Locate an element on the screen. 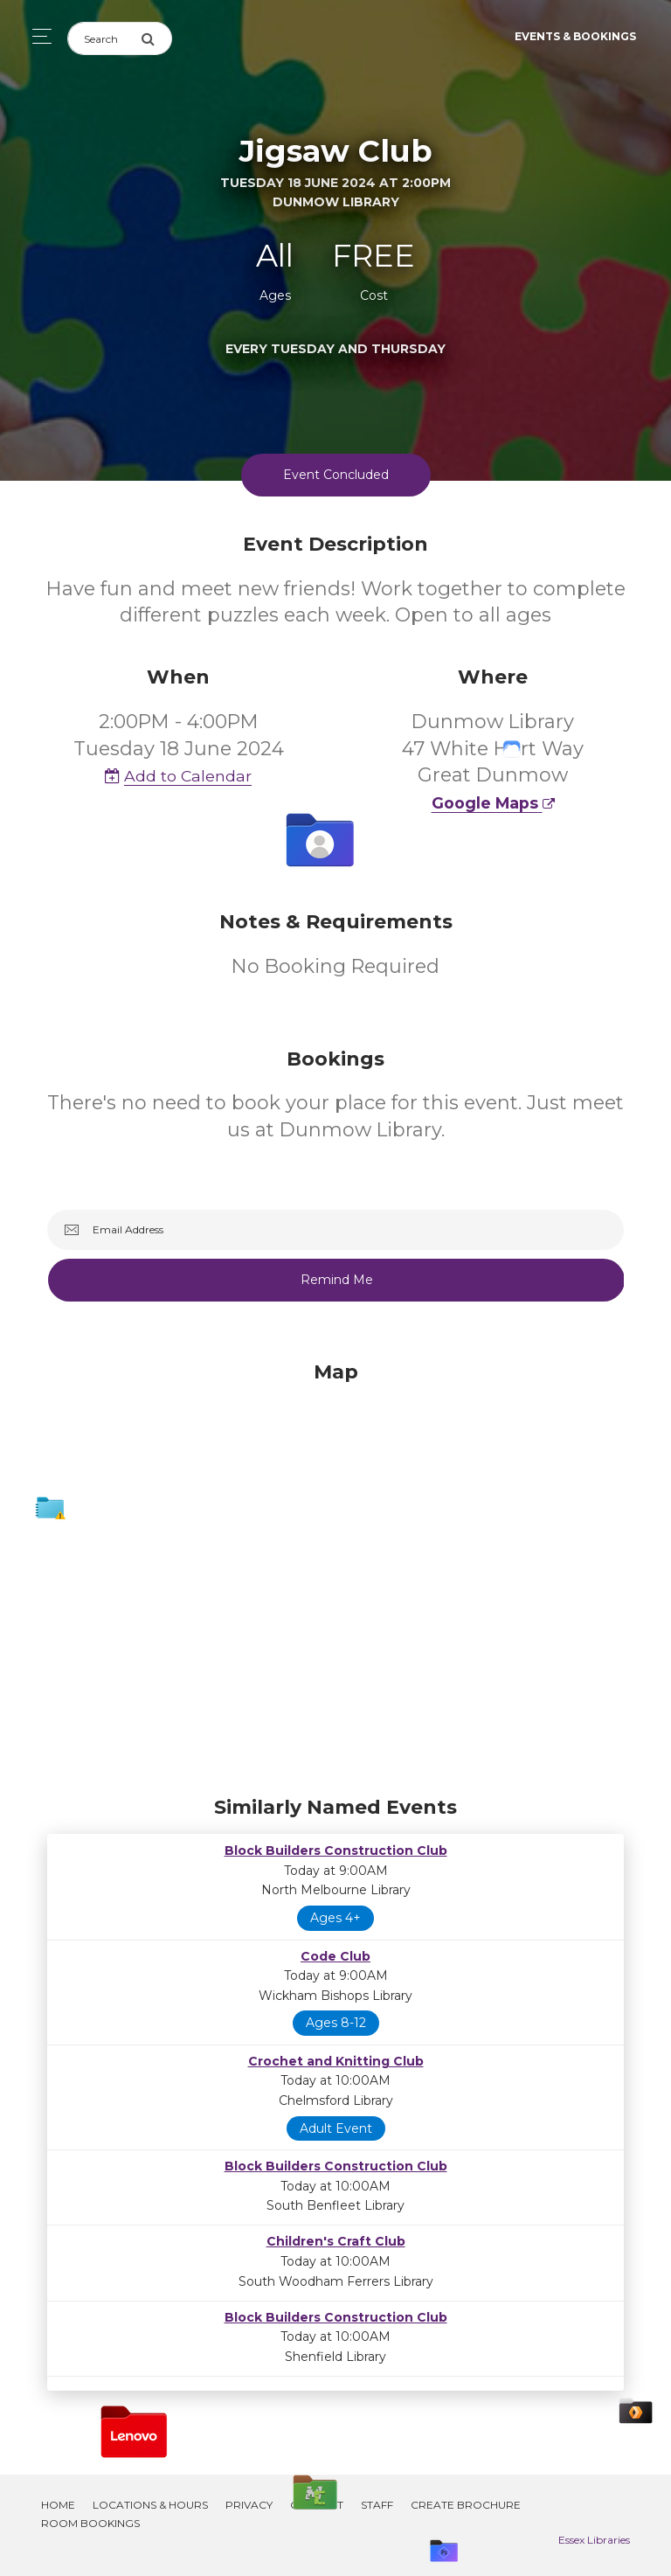 The height and width of the screenshot is (2576, 671). open folder containing Lenovo files or applications is located at coordinates (134, 2434).